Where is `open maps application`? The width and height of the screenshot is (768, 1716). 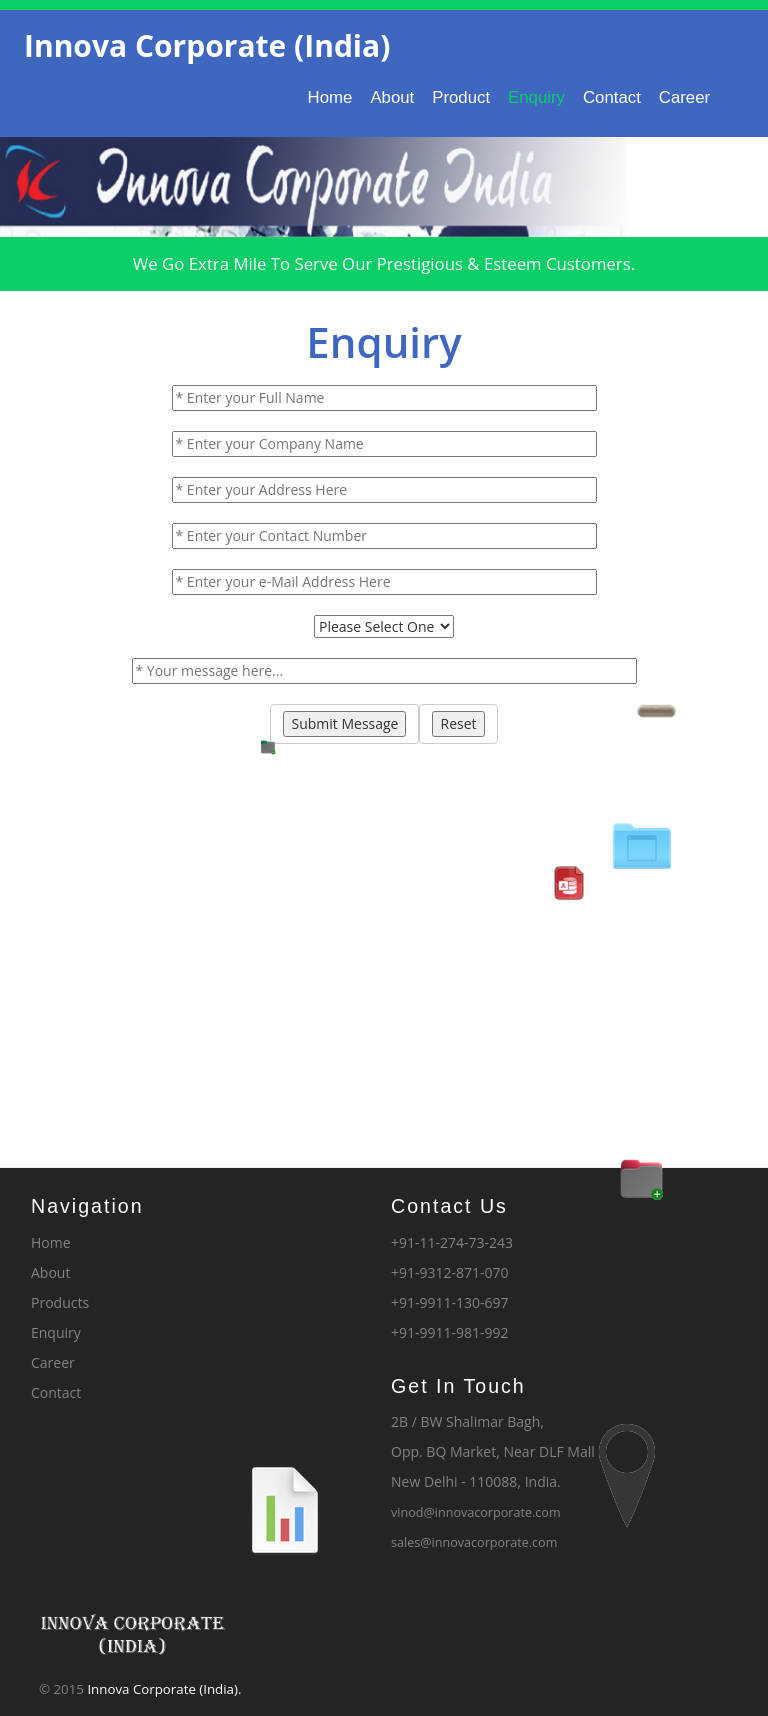
open maps application is located at coordinates (627, 1473).